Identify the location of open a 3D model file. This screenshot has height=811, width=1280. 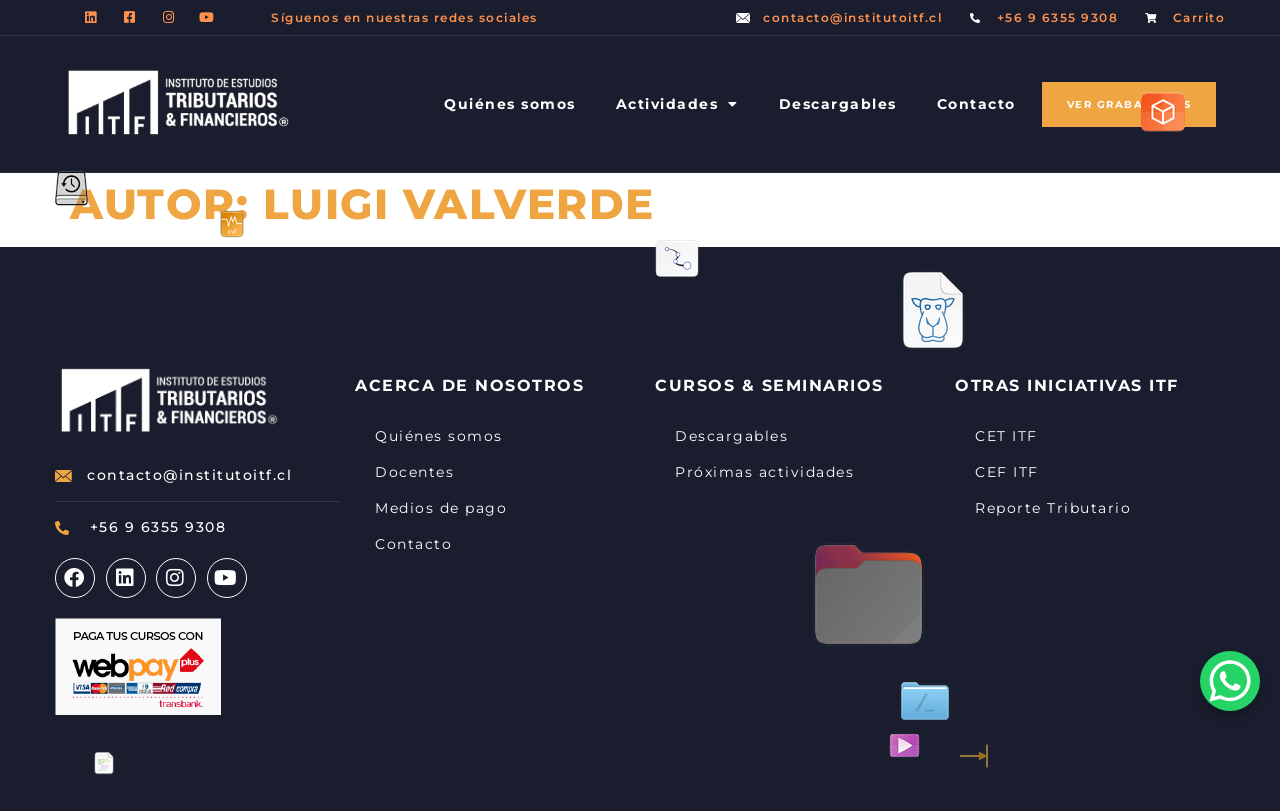
(1163, 111).